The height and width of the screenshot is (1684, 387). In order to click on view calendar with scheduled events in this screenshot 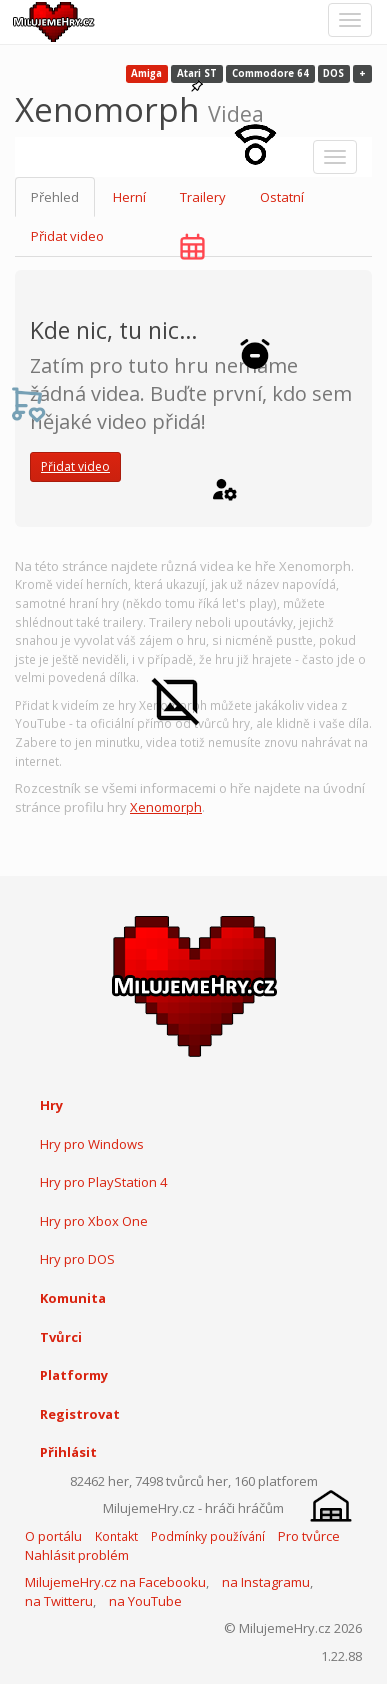, I will do `click(192, 247)`.